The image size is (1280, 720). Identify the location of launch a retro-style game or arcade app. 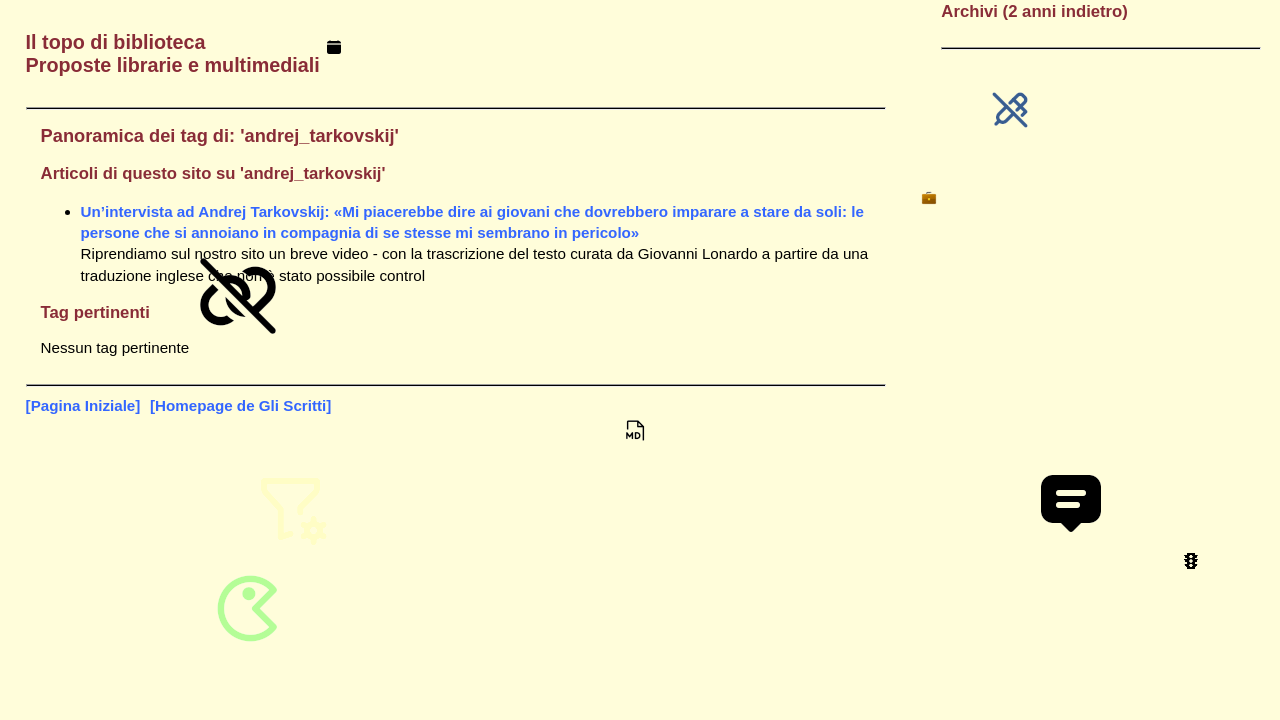
(250, 608).